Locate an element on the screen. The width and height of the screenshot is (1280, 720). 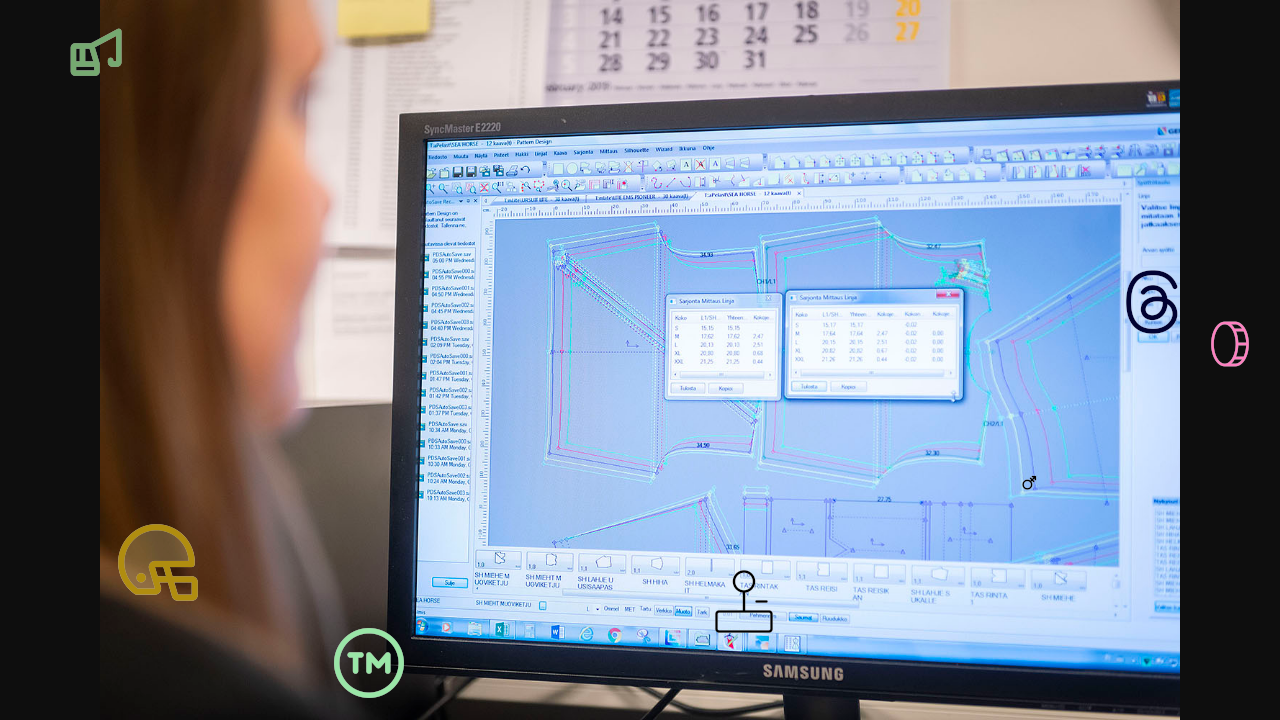
indicates trademarked content or brand is located at coordinates (369, 663).